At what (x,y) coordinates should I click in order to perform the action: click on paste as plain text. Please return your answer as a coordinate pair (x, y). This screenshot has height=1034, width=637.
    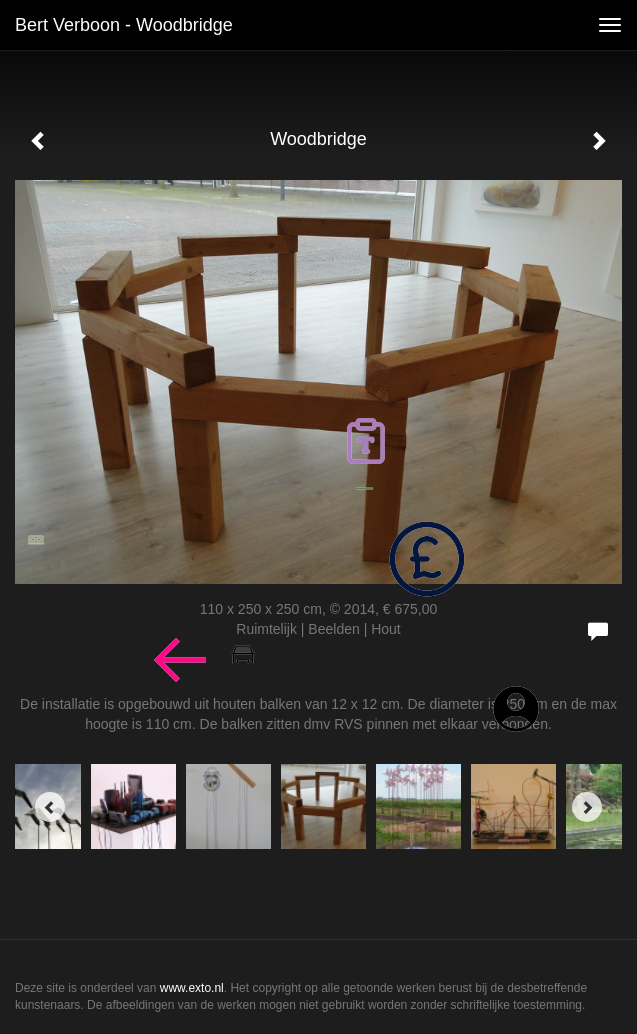
    Looking at the image, I should click on (366, 441).